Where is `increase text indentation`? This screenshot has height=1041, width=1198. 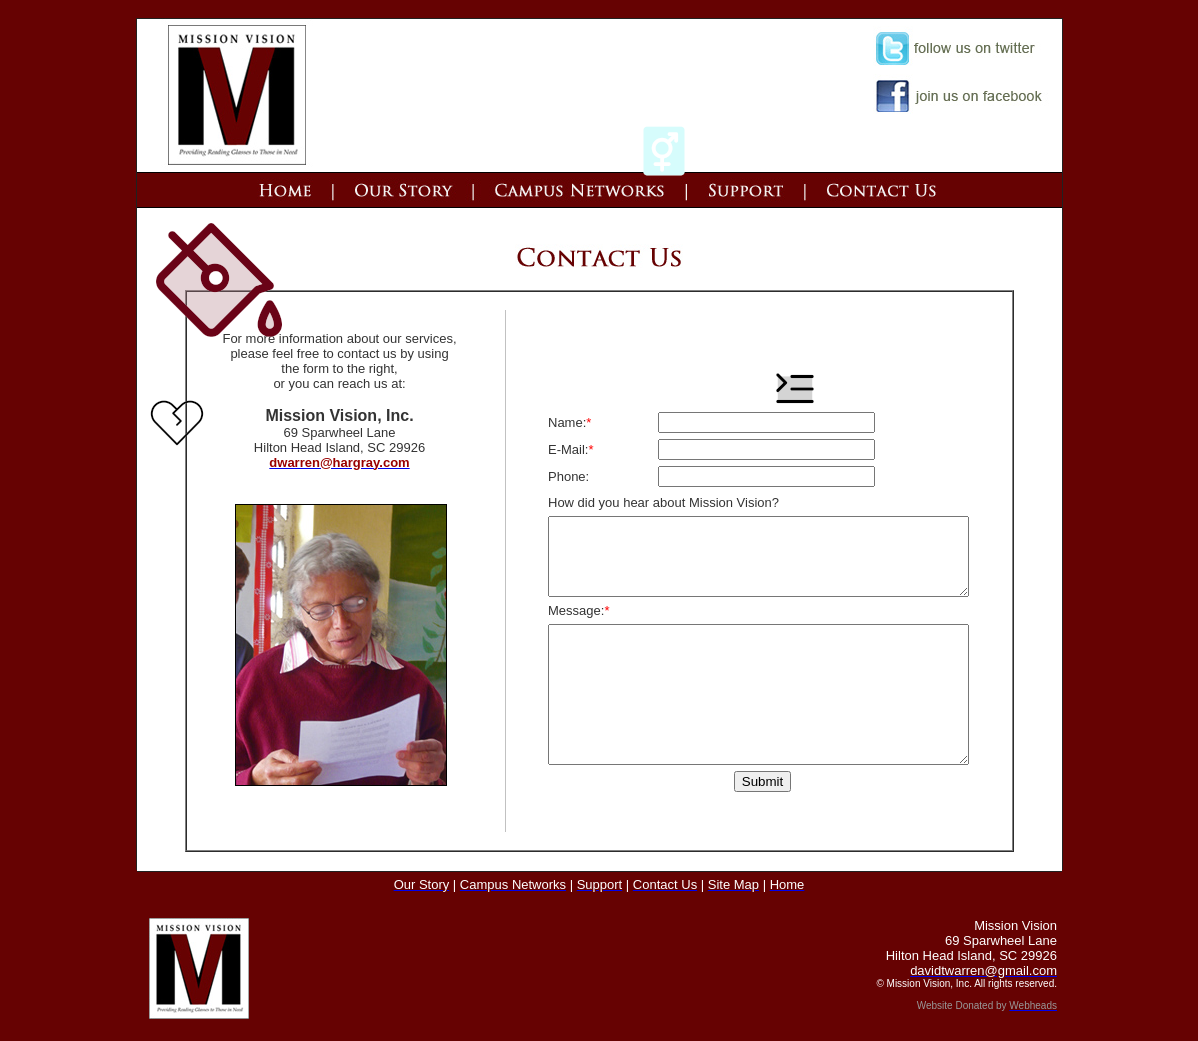
increase text indentation is located at coordinates (795, 389).